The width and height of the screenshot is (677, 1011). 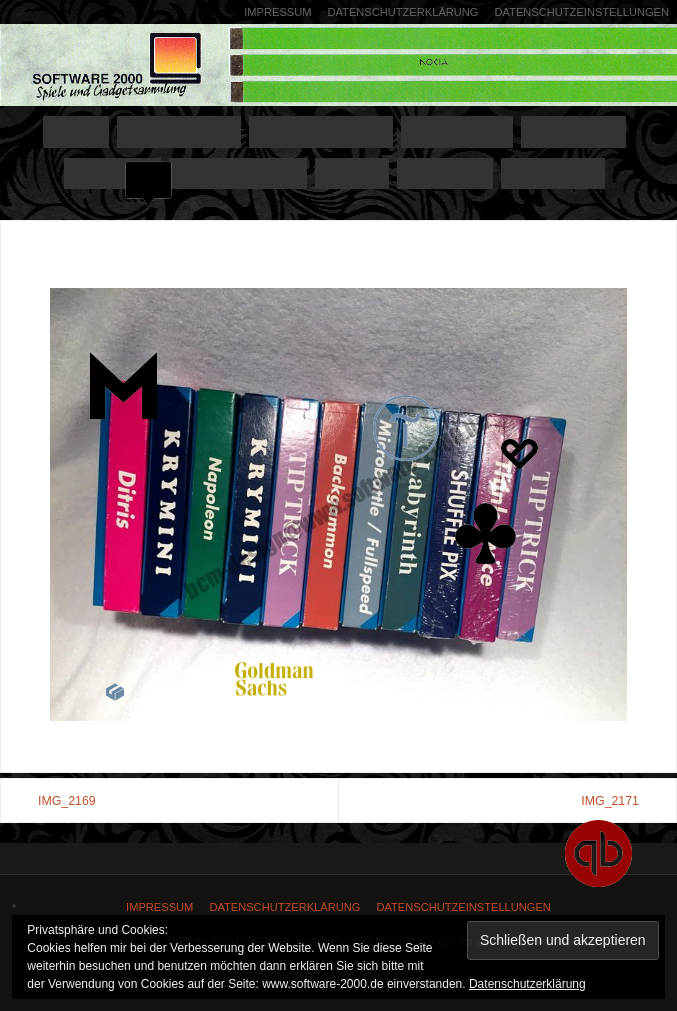 I want to click on open Google Fit app, so click(x=519, y=454).